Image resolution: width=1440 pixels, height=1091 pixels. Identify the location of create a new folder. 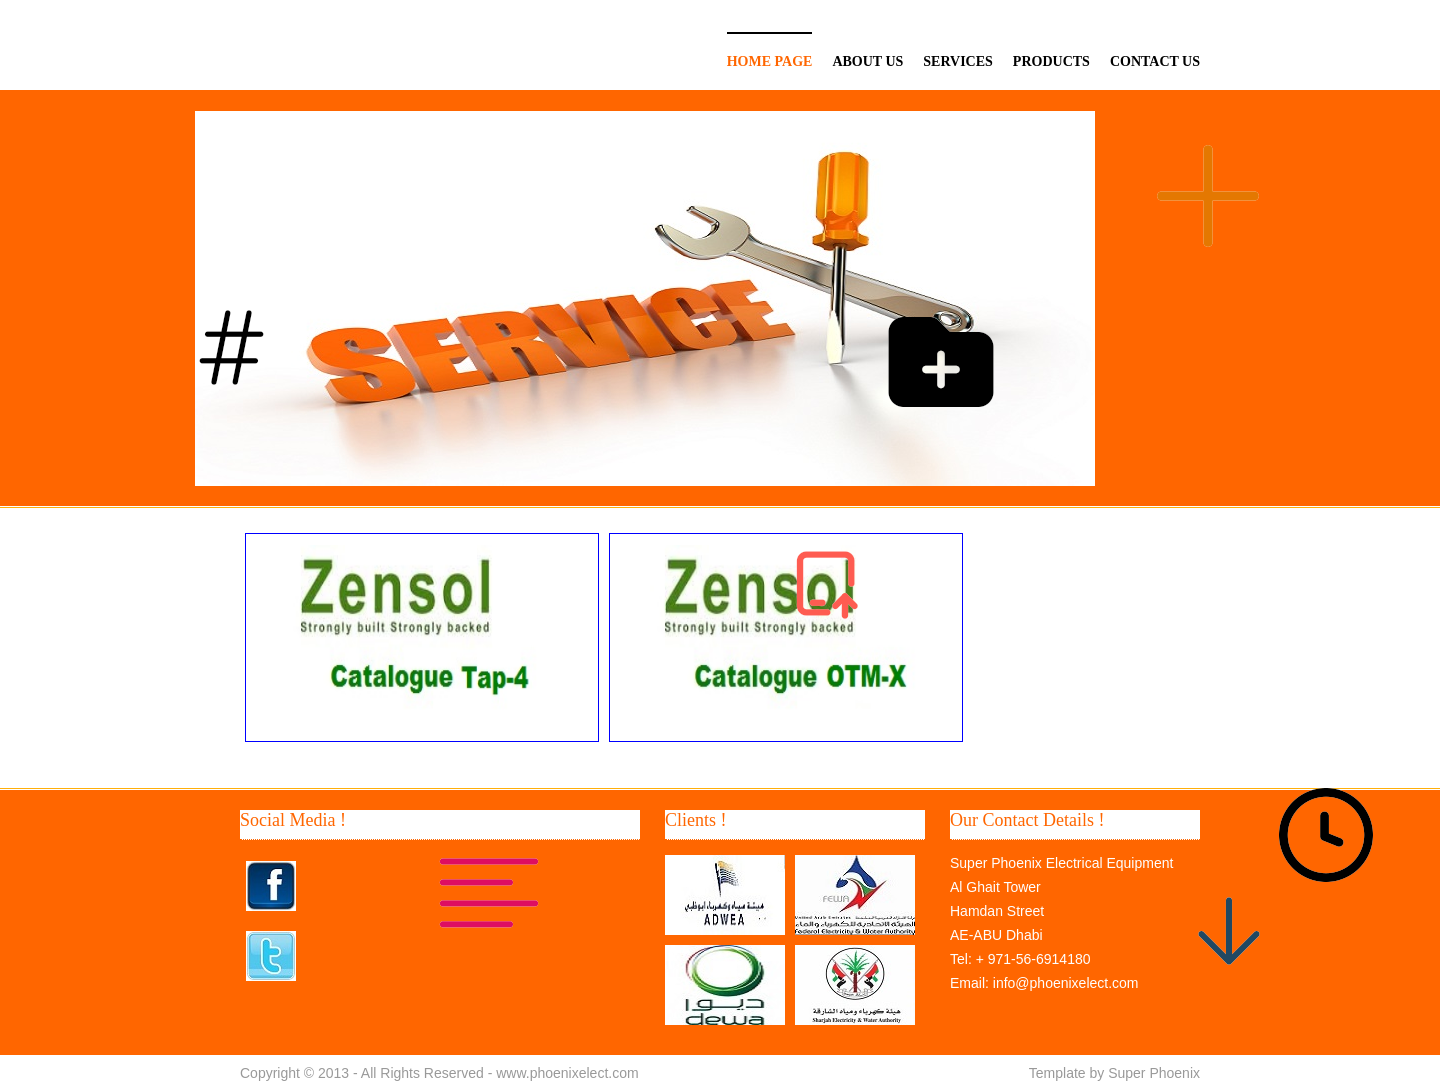
(941, 362).